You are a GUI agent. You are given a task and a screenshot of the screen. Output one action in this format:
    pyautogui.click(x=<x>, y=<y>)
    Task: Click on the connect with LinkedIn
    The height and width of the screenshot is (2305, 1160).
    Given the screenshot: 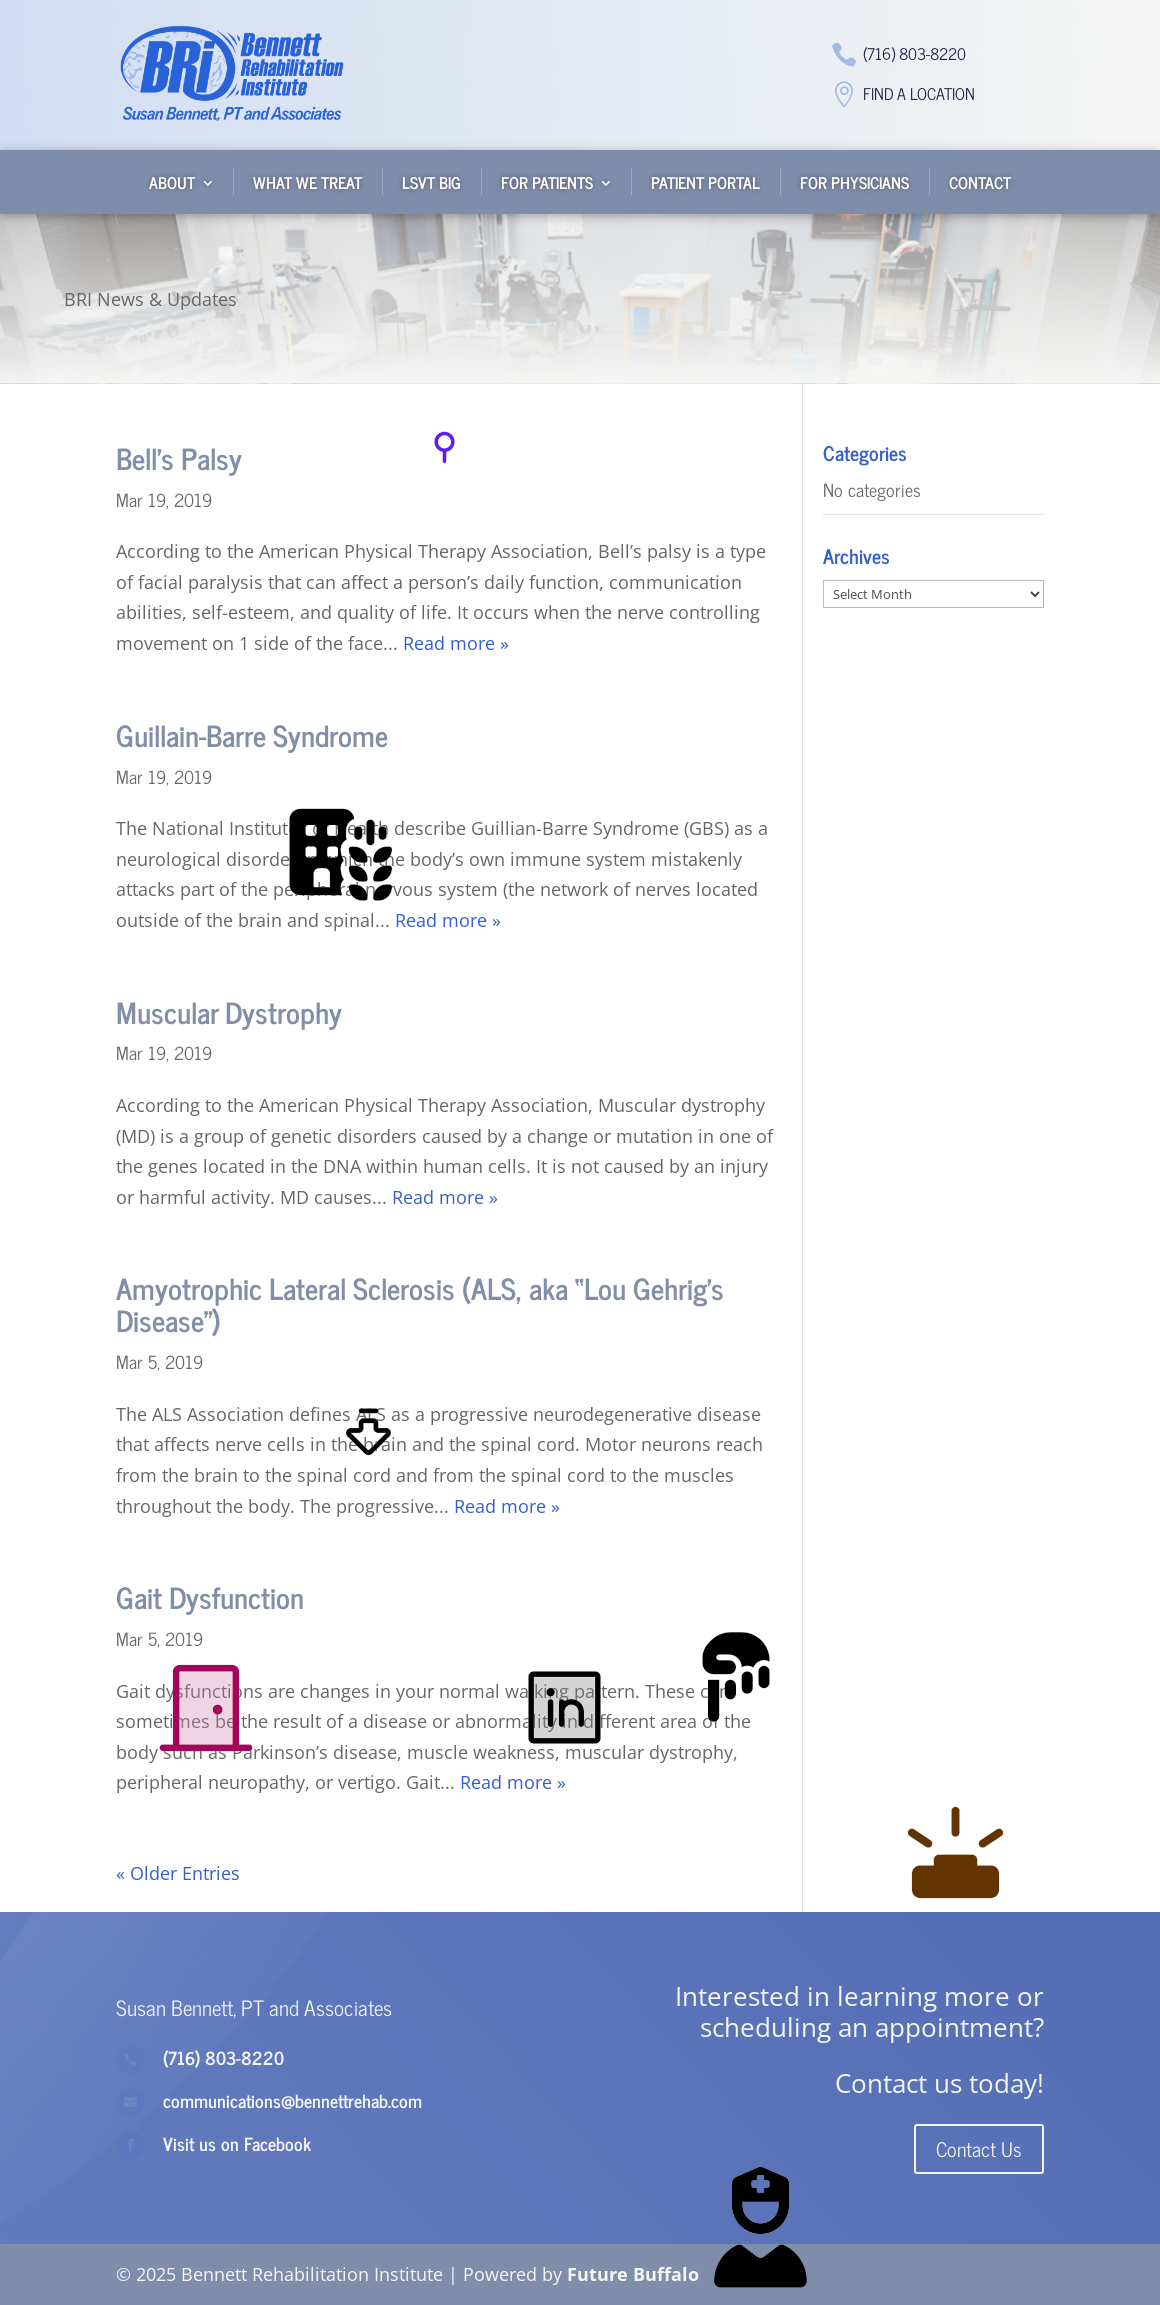 What is the action you would take?
    pyautogui.click(x=564, y=1707)
    